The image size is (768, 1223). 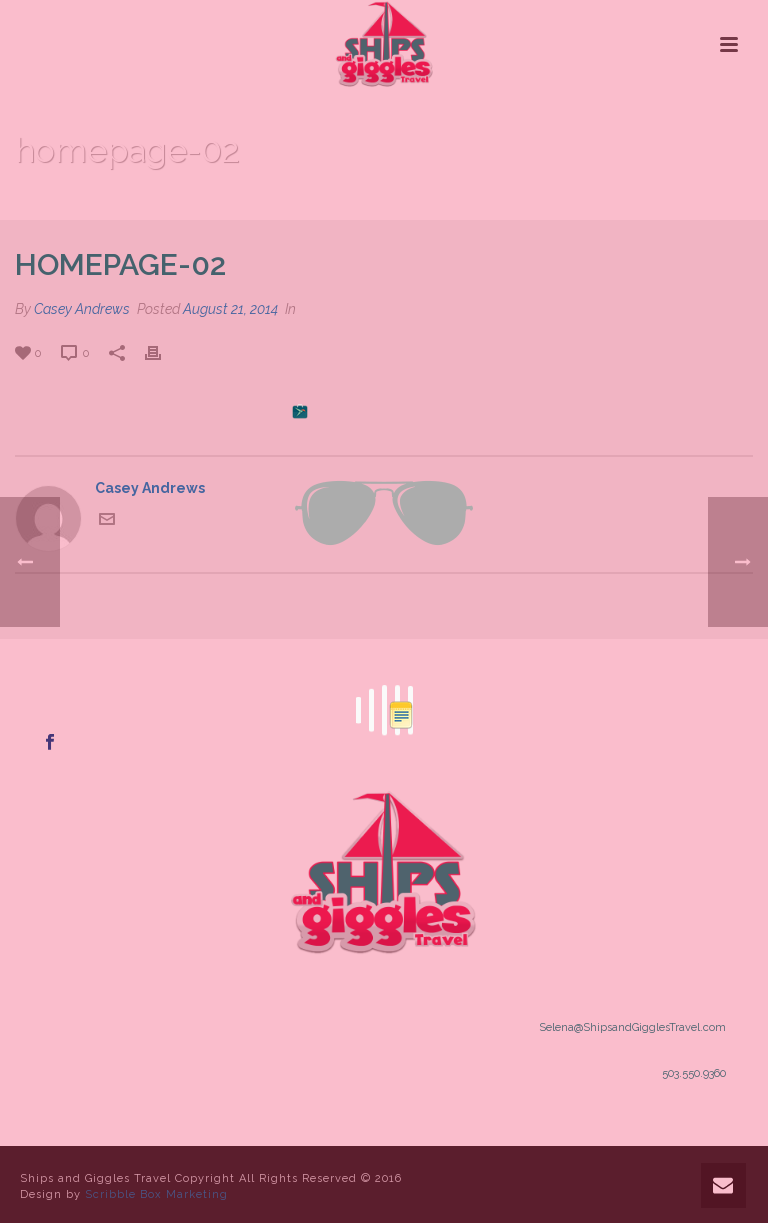 What do you see at coordinates (300, 412) in the screenshot?
I see `open the snap store to browse and install applications` at bounding box center [300, 412].